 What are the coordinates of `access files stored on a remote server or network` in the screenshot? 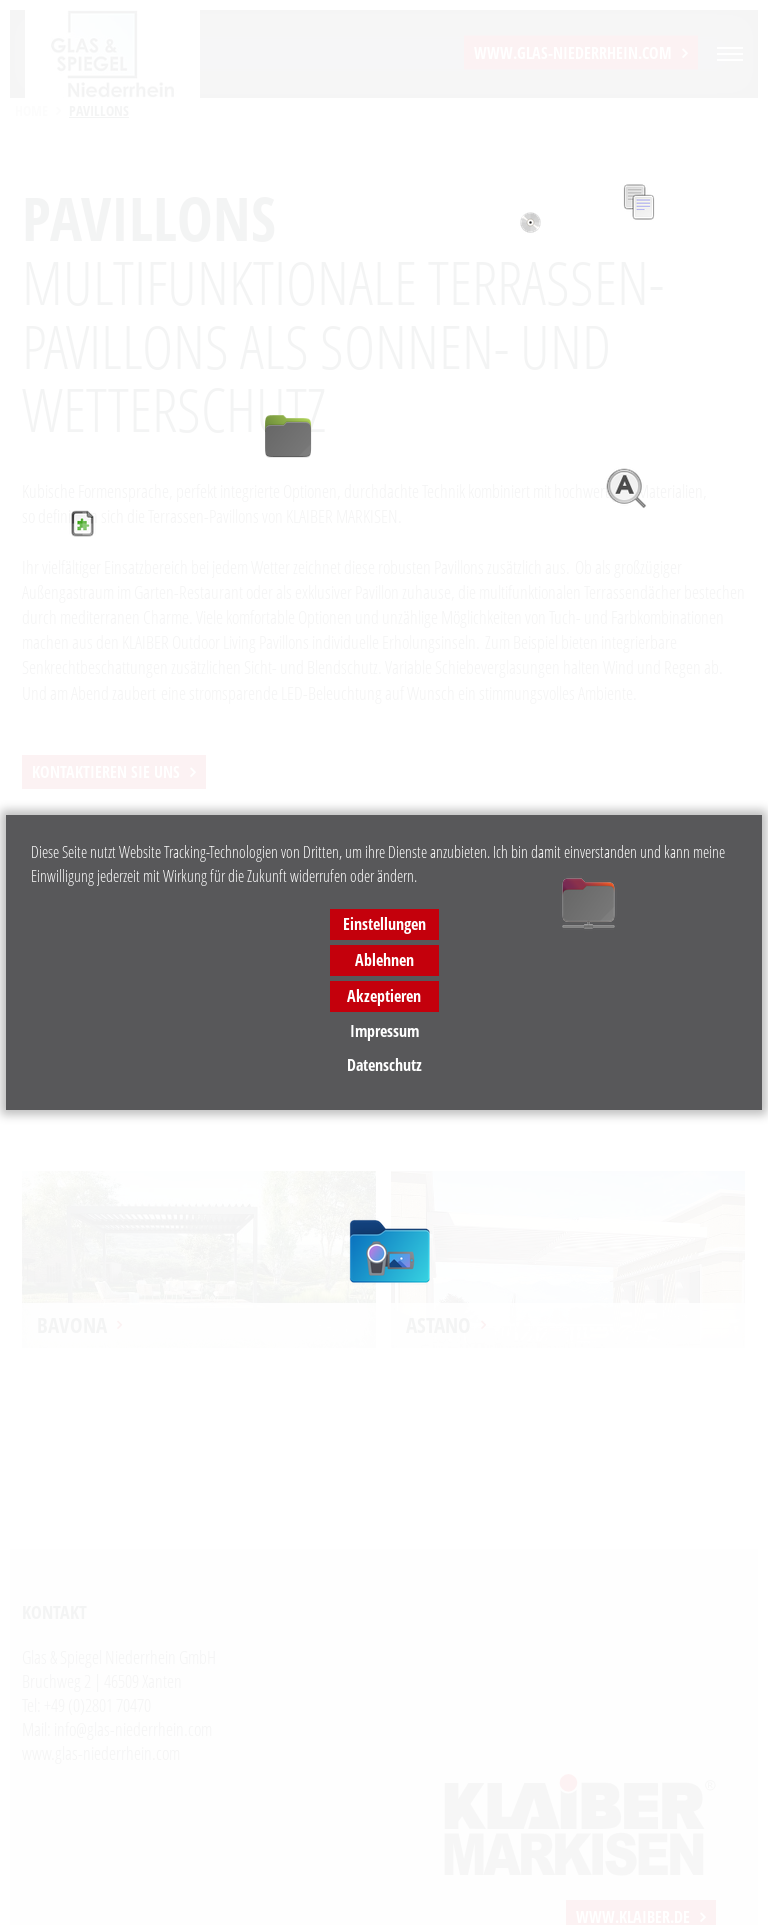 It's located at (588, 902).